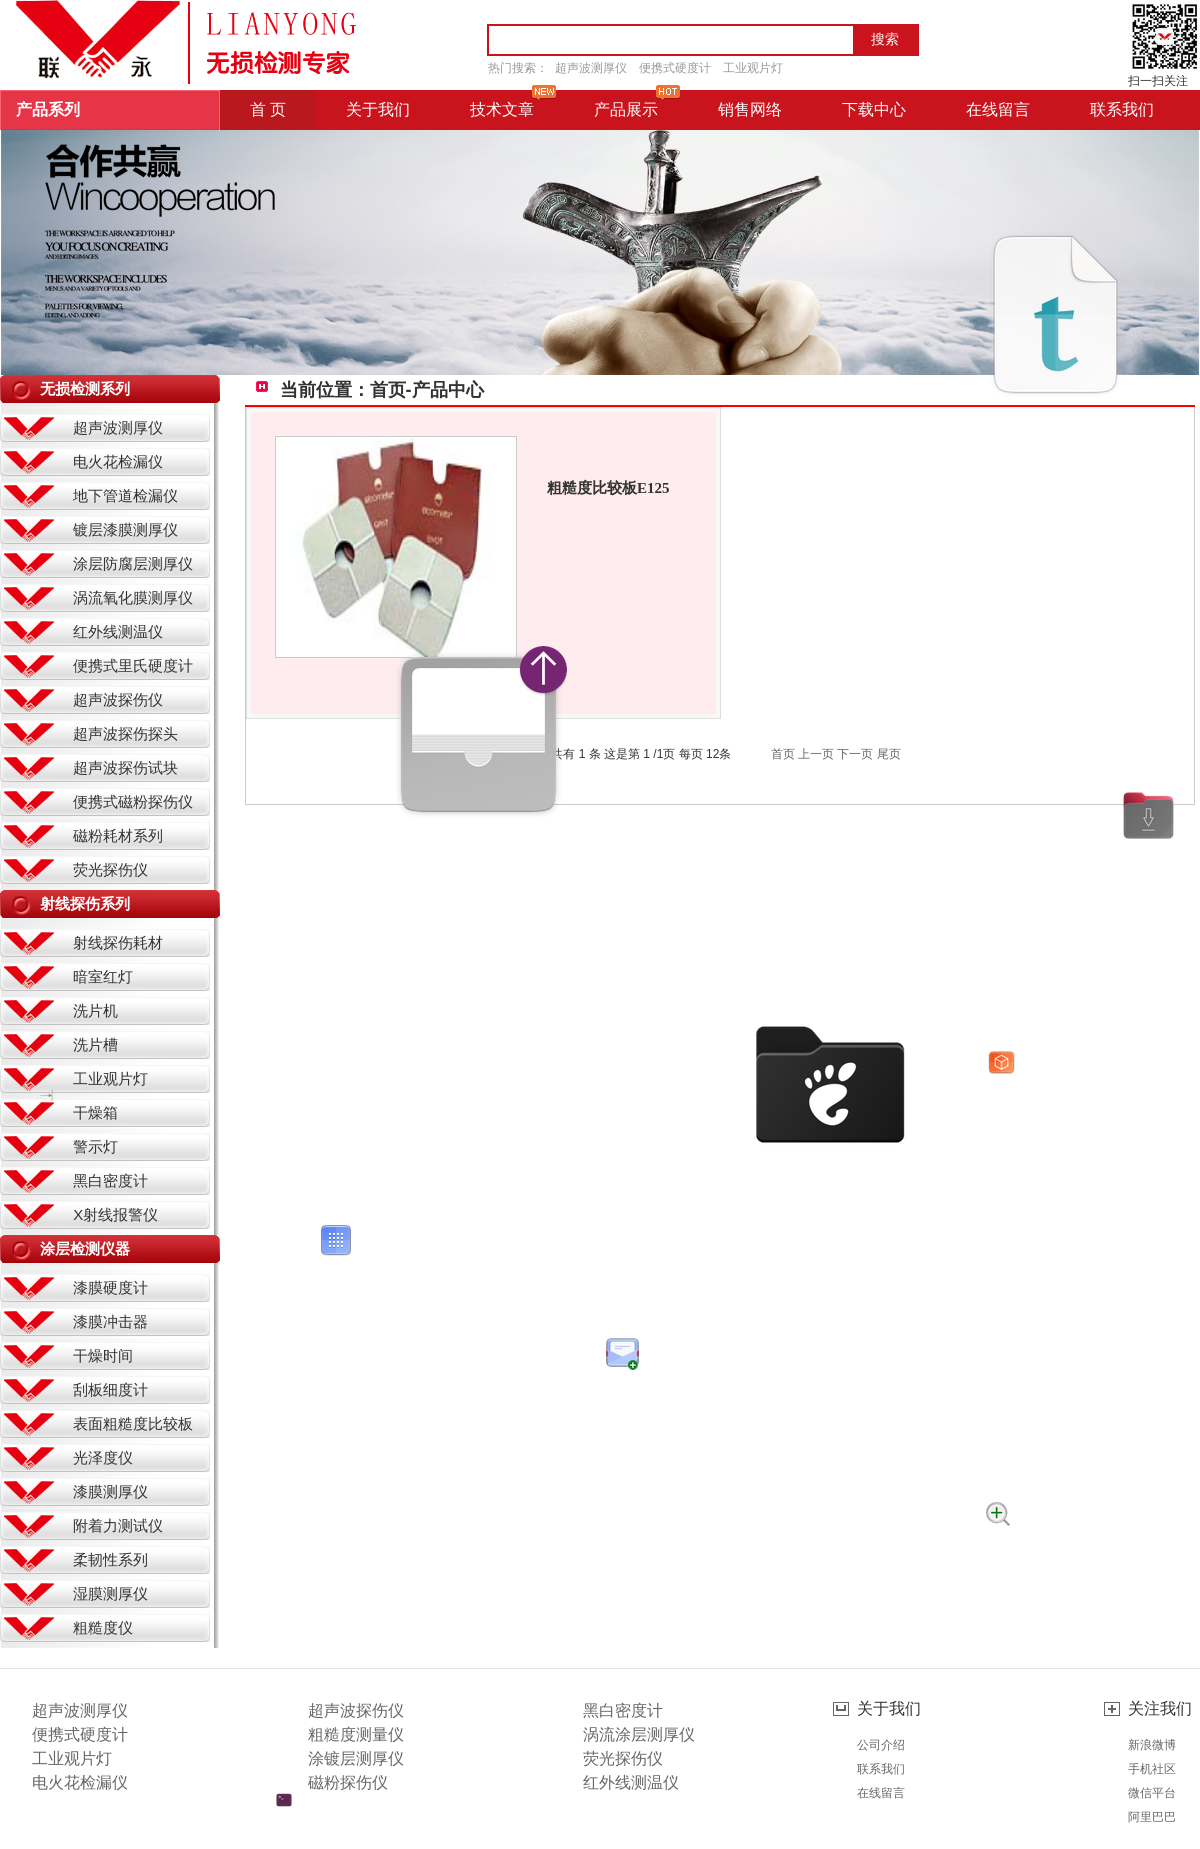 This screenshot has height=1849, width=1200. I want to click on go to the last item in a list or sequence, so click(46, 1095).